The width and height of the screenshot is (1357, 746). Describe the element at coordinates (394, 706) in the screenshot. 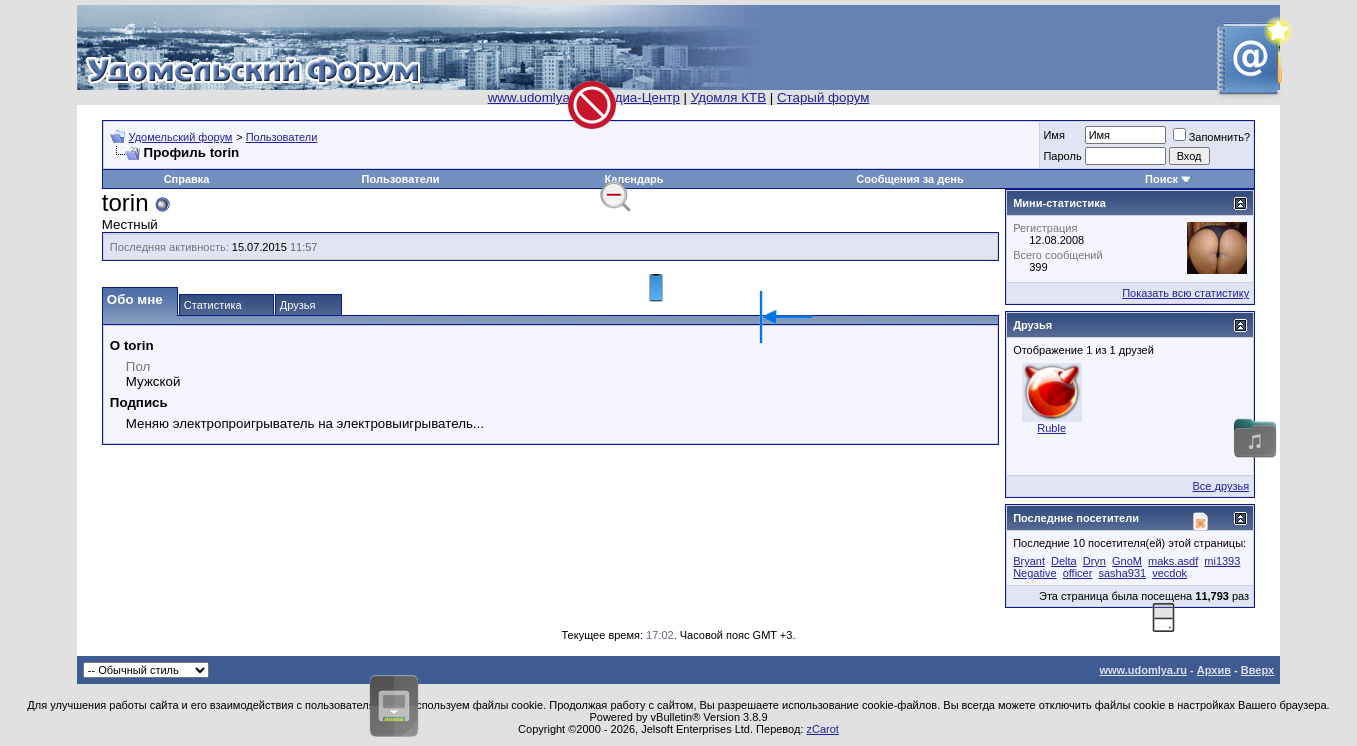

I see `sega master system ROM file` at that location.